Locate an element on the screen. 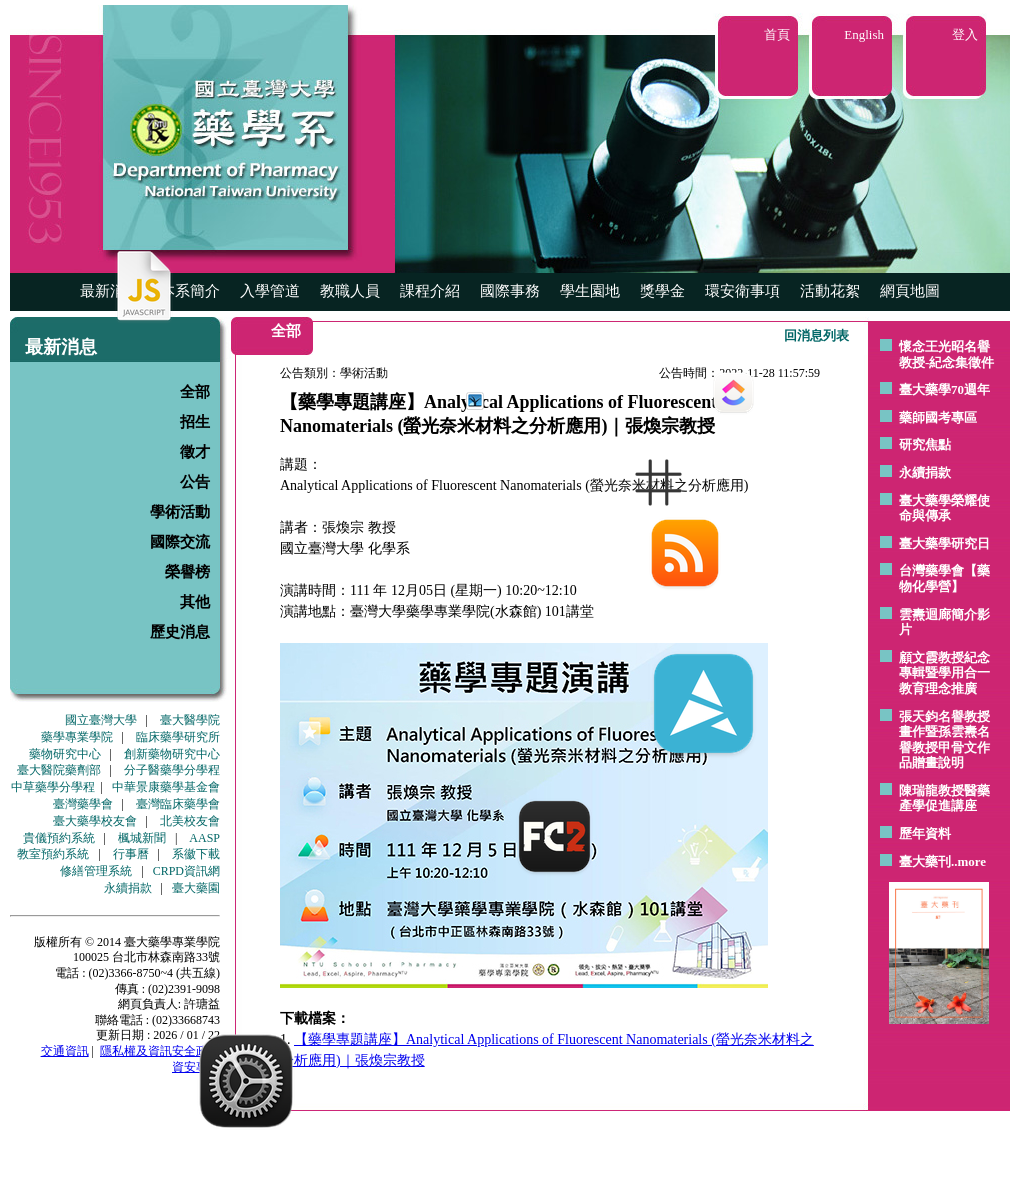 This screenshot has width=1020, height=1191. a javascript source code file is located at coordinates (144, 287).